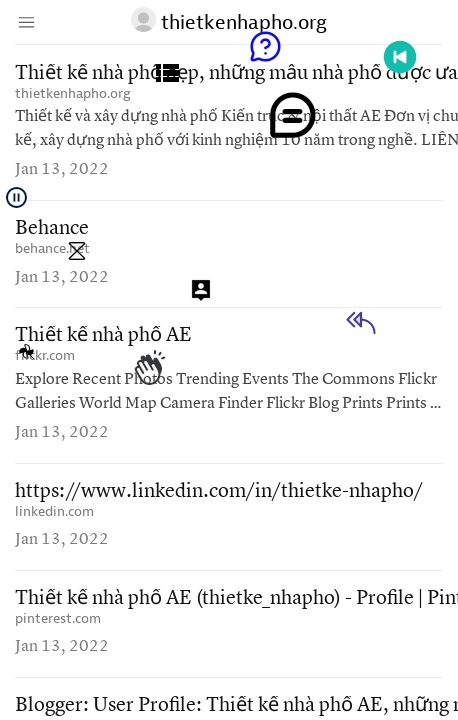 This screenshot has height=720, width=458. What do you see at coordinates (201, 290) in the screenshot?
I see `view a person's location on the map` at bounding box center [201, 290].